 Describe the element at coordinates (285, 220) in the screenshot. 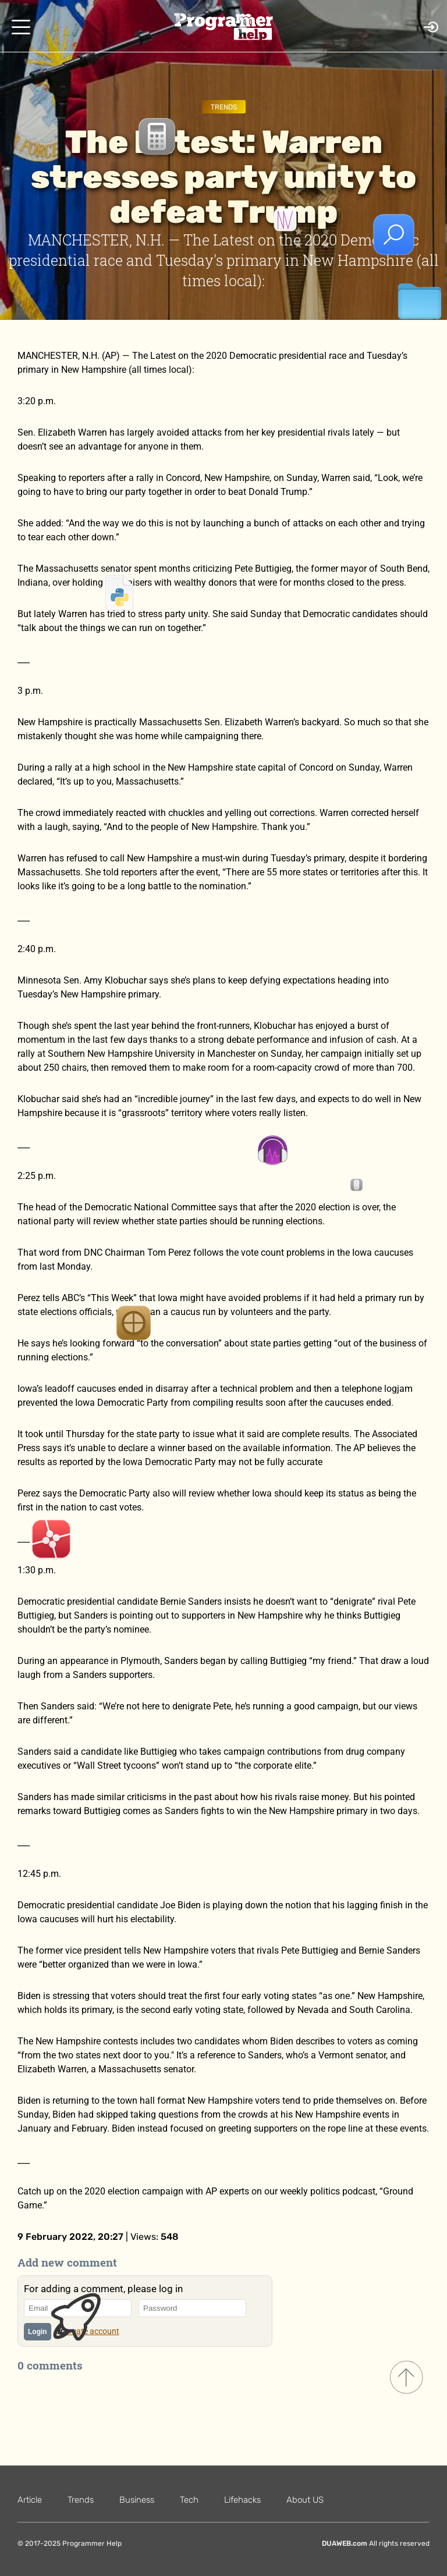

I see `launch nvtop gpu monitoring application` at that location.